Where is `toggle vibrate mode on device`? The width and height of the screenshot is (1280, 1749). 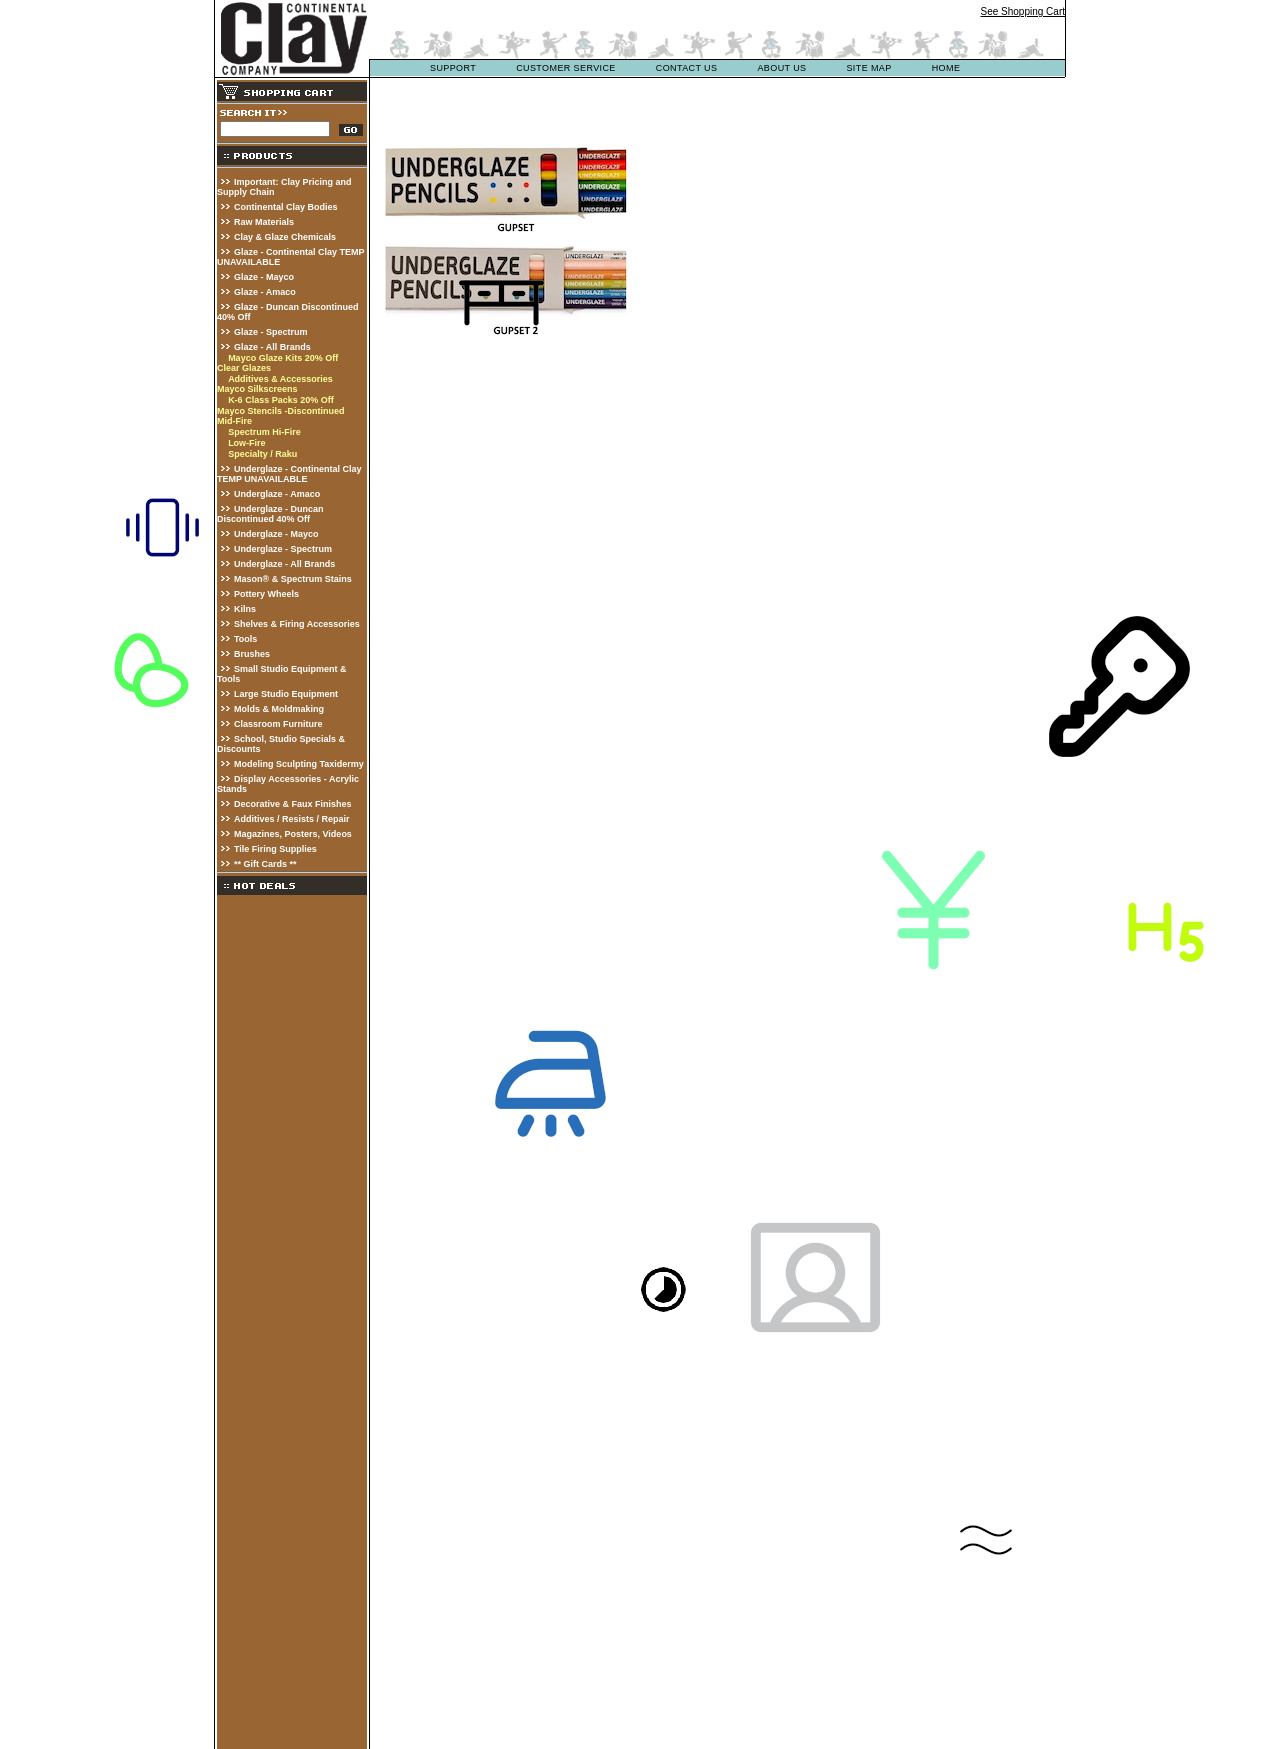 toggle vibrate mode on device is located at coordinates (162, 527).